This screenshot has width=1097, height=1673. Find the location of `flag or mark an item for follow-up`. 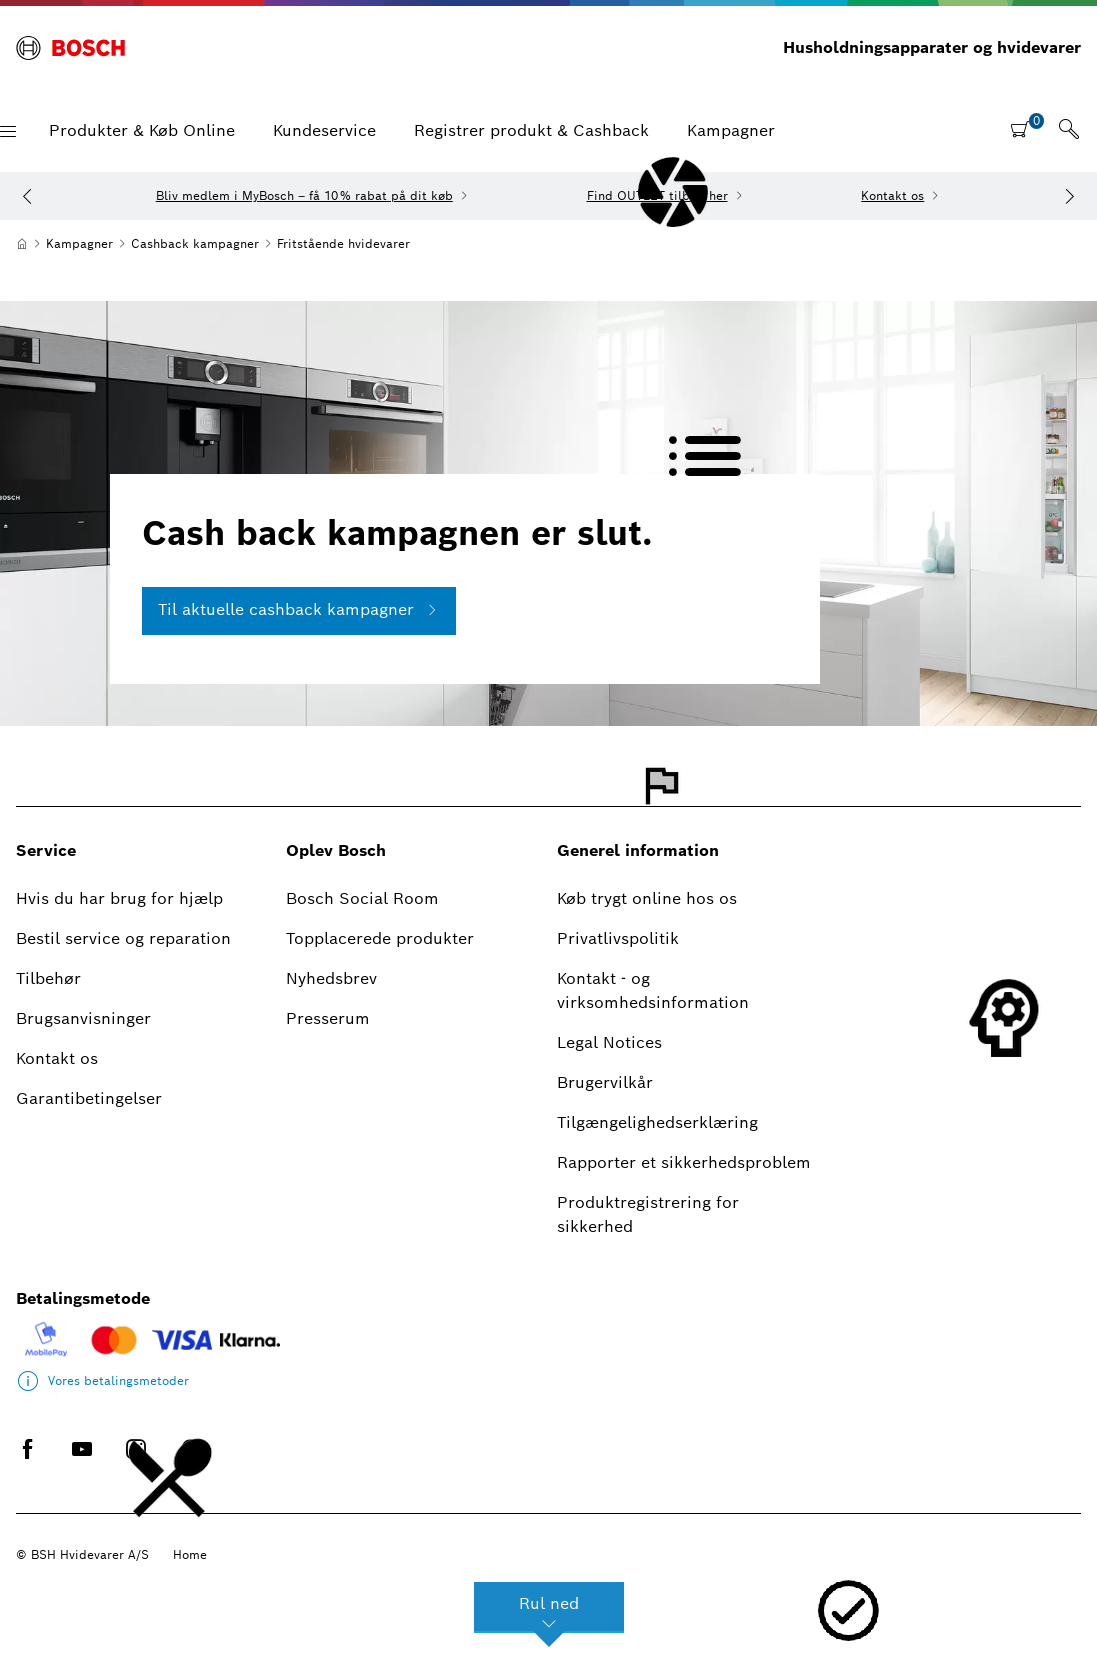

flag or mark an item for follow-up is located at coordinates (661, 785).